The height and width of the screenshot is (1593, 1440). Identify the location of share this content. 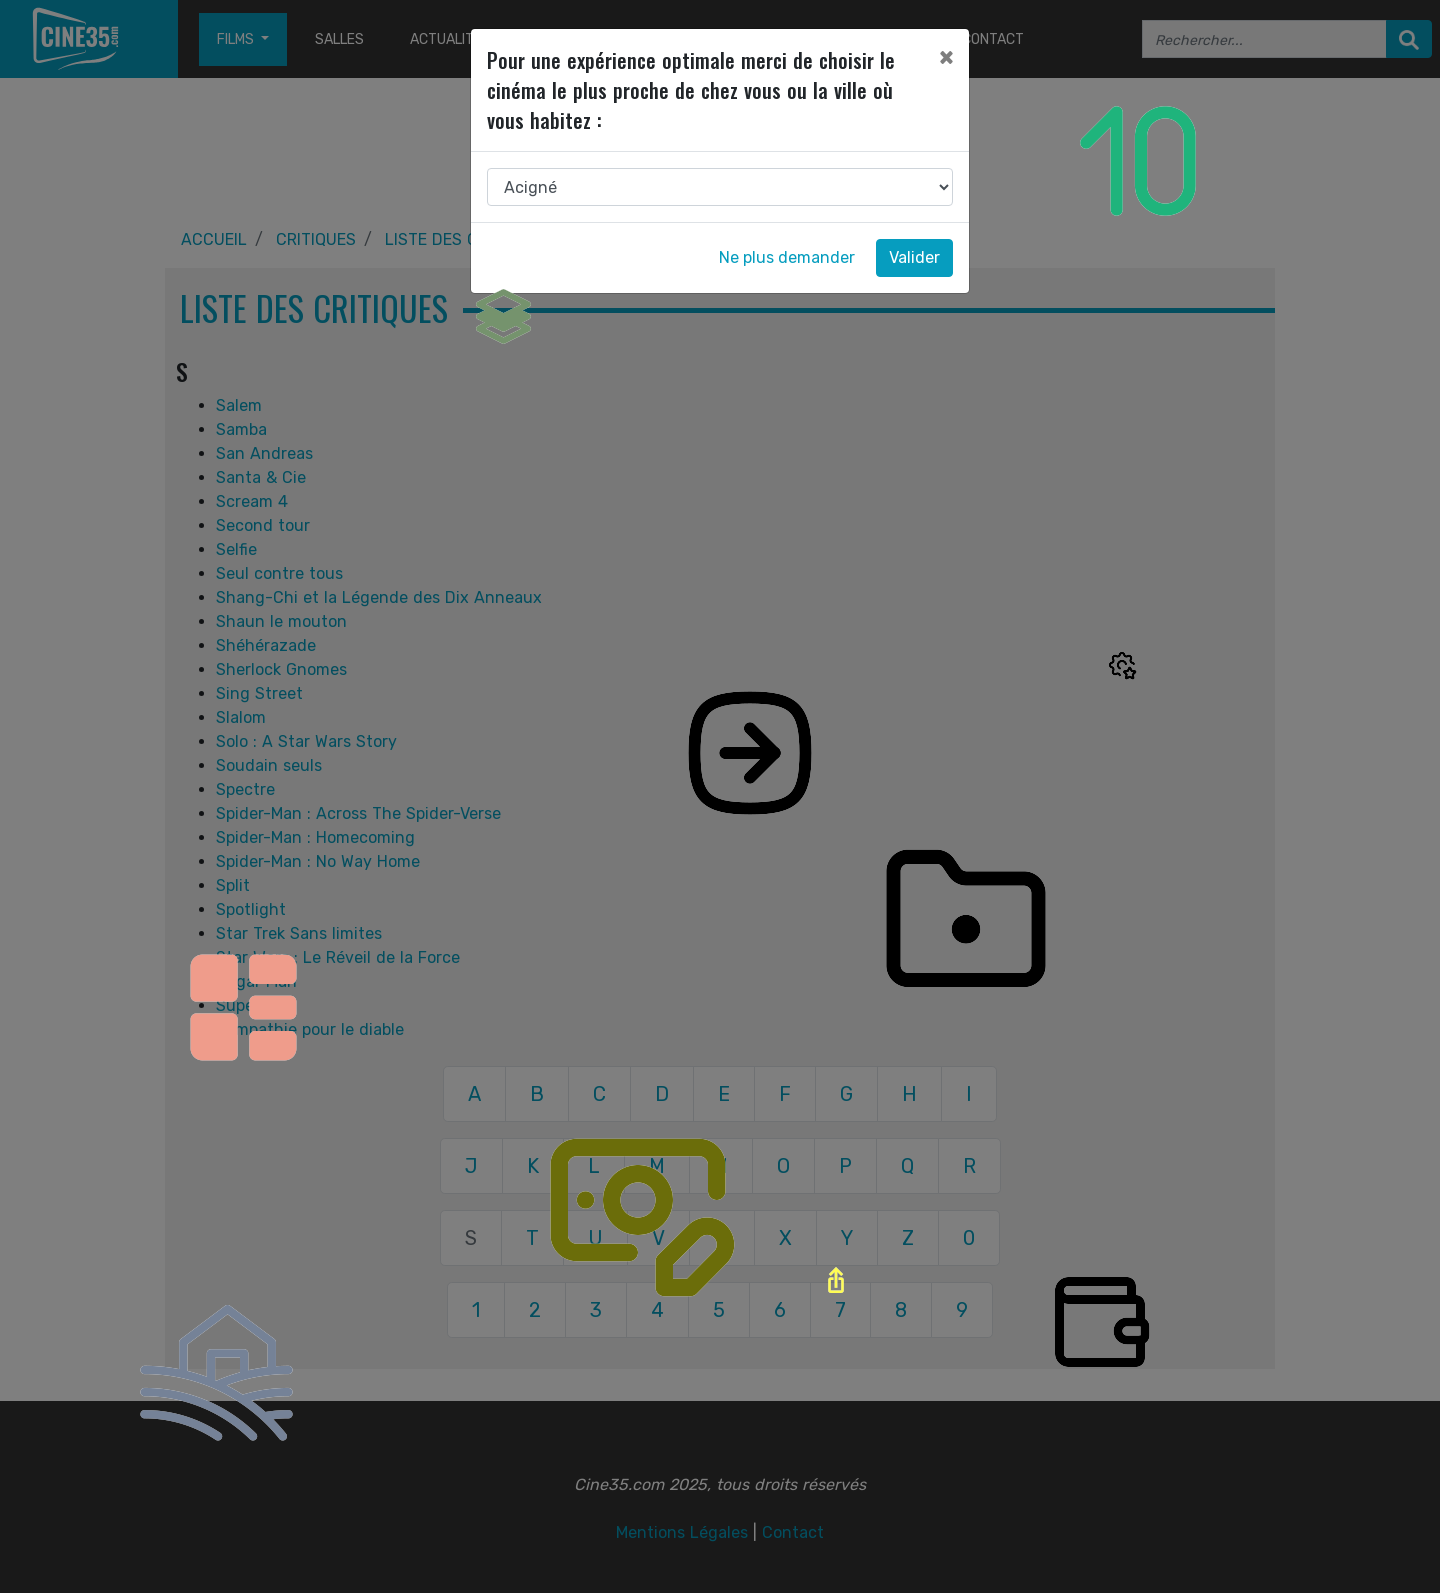
(836, 1280).